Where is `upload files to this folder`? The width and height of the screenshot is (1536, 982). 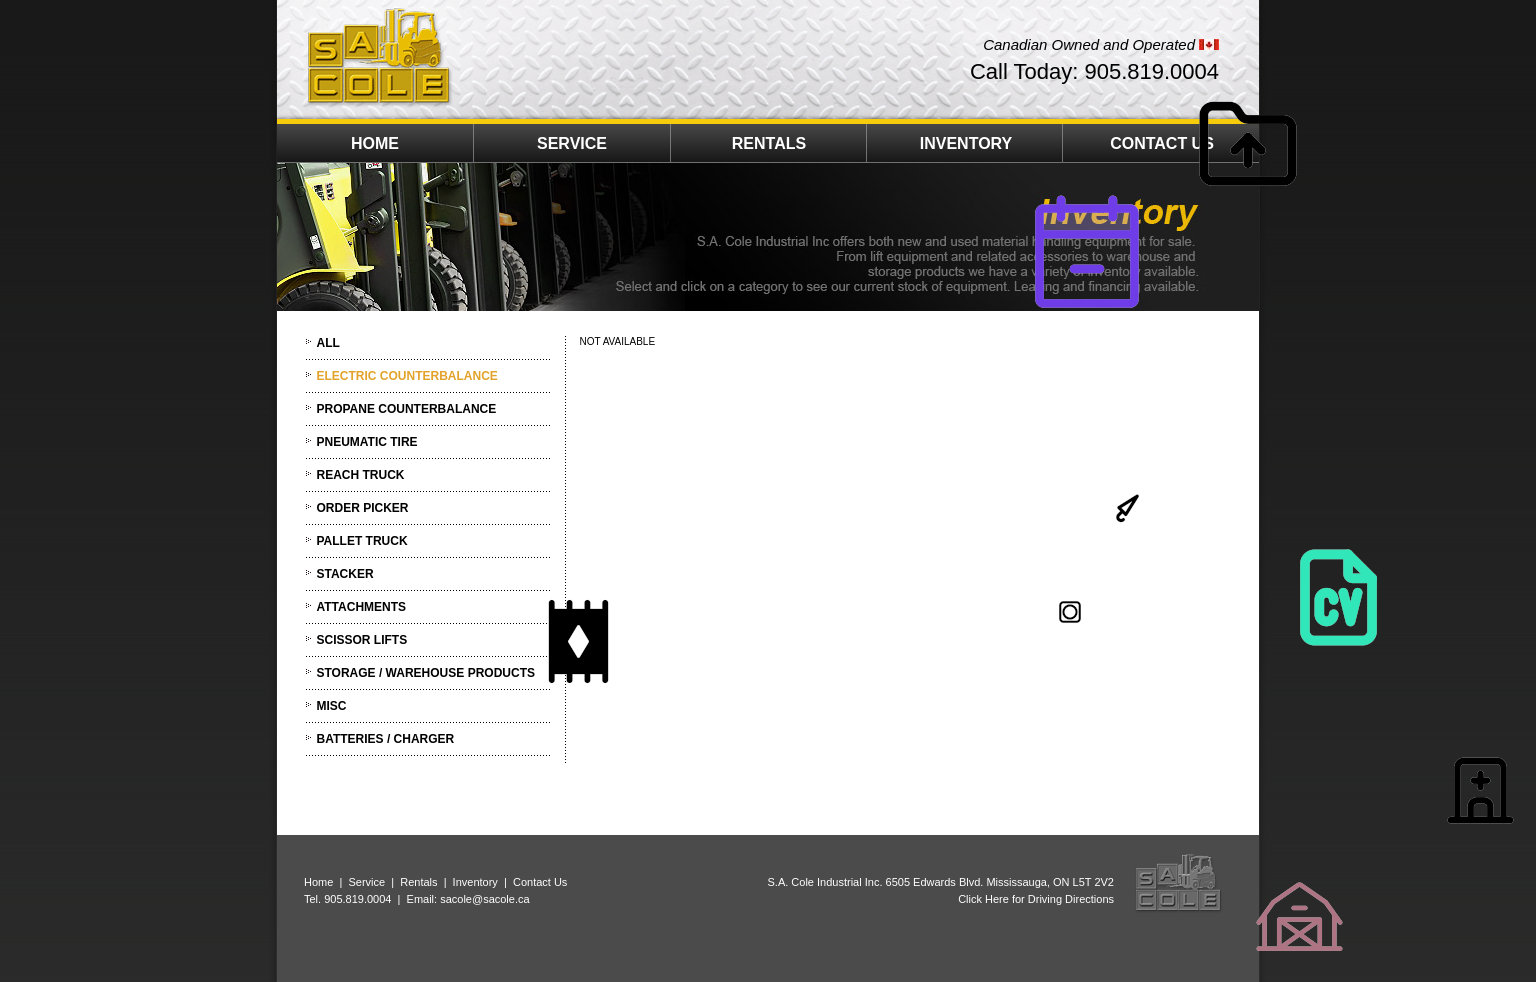
upload files to this folder is located at coordinates (1248, 146).